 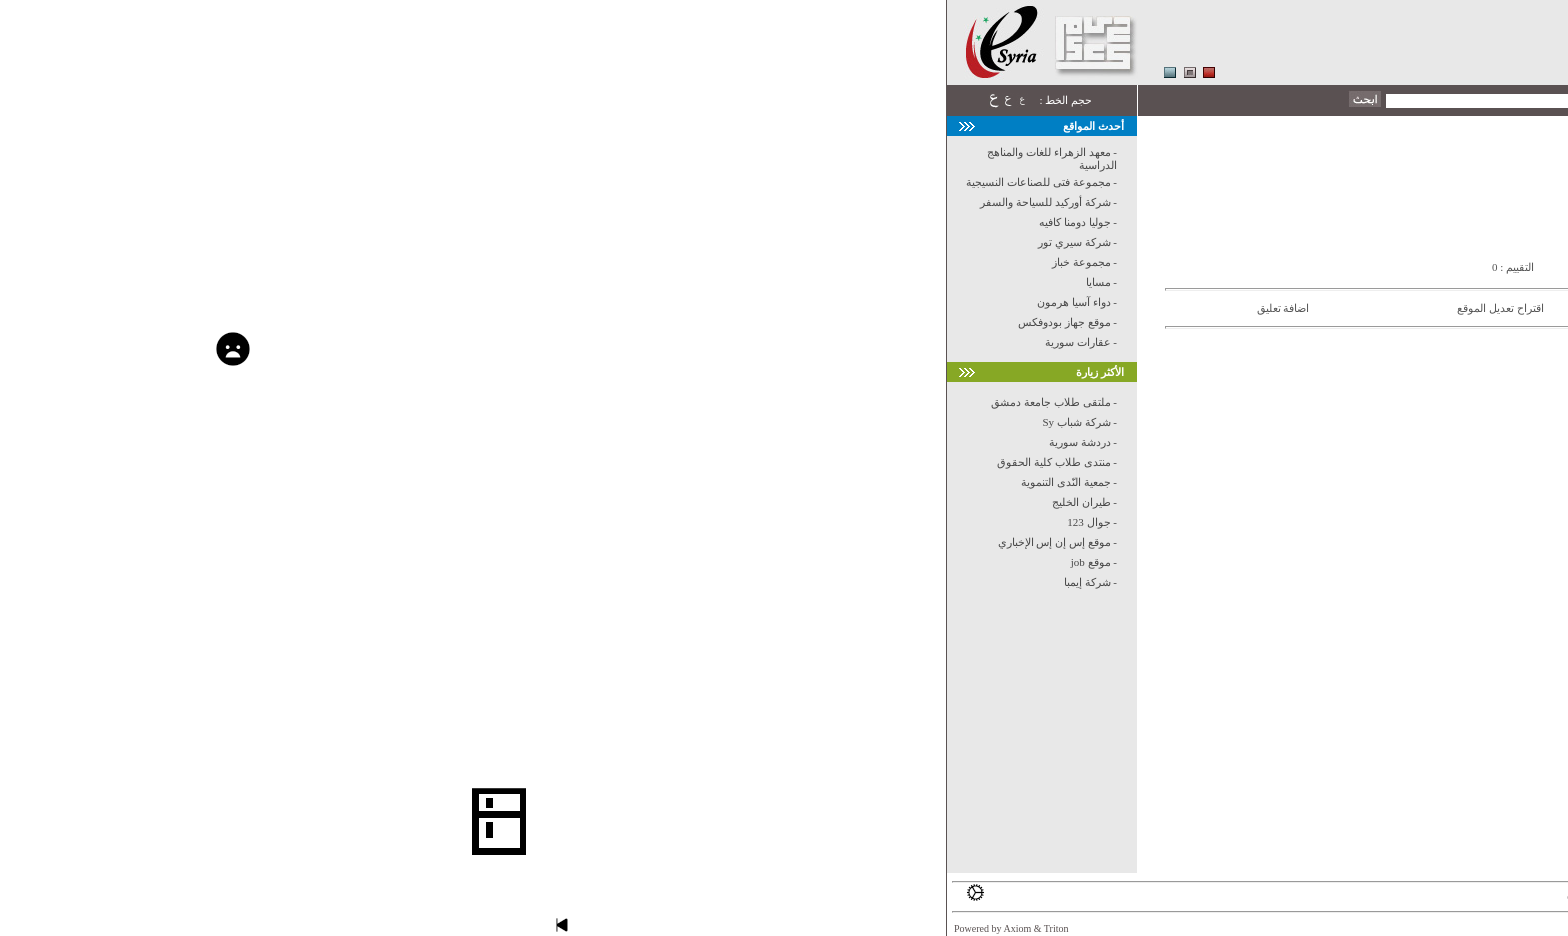 I want to click on rate experience as negative or unsatisfied, so click(x=233, y=349).